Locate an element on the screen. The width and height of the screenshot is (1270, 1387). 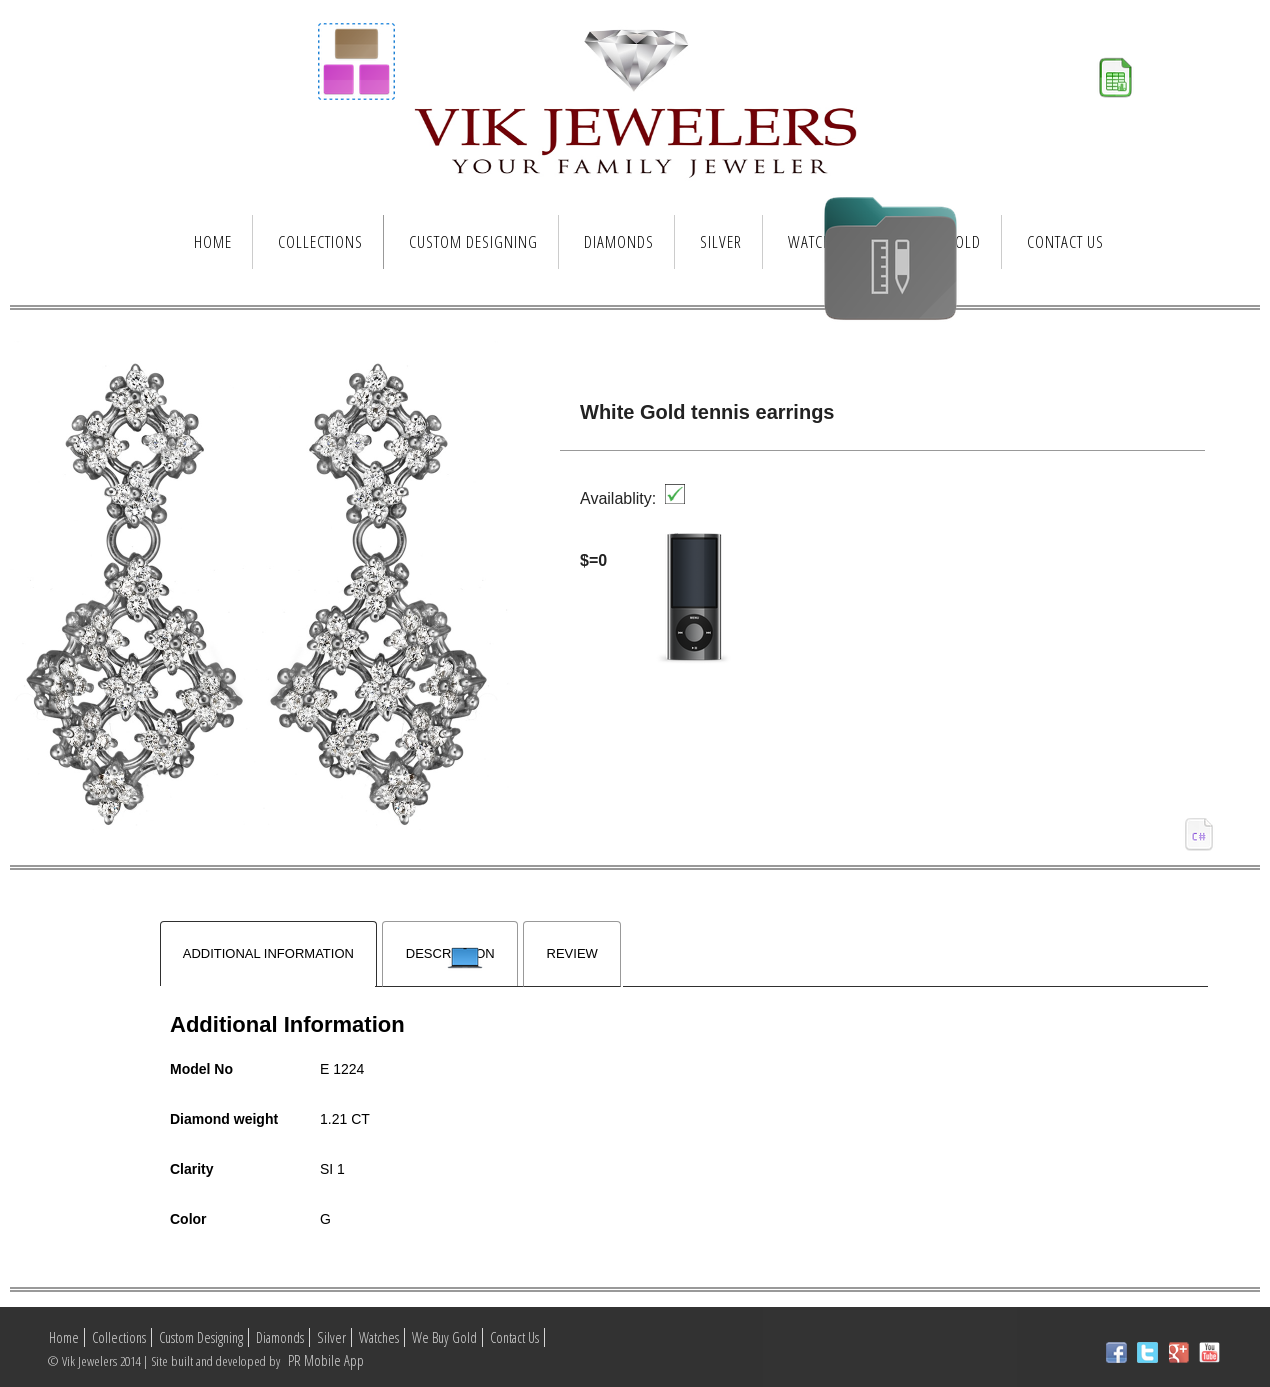
a C# source code file is located at coordinates (1199, 834).